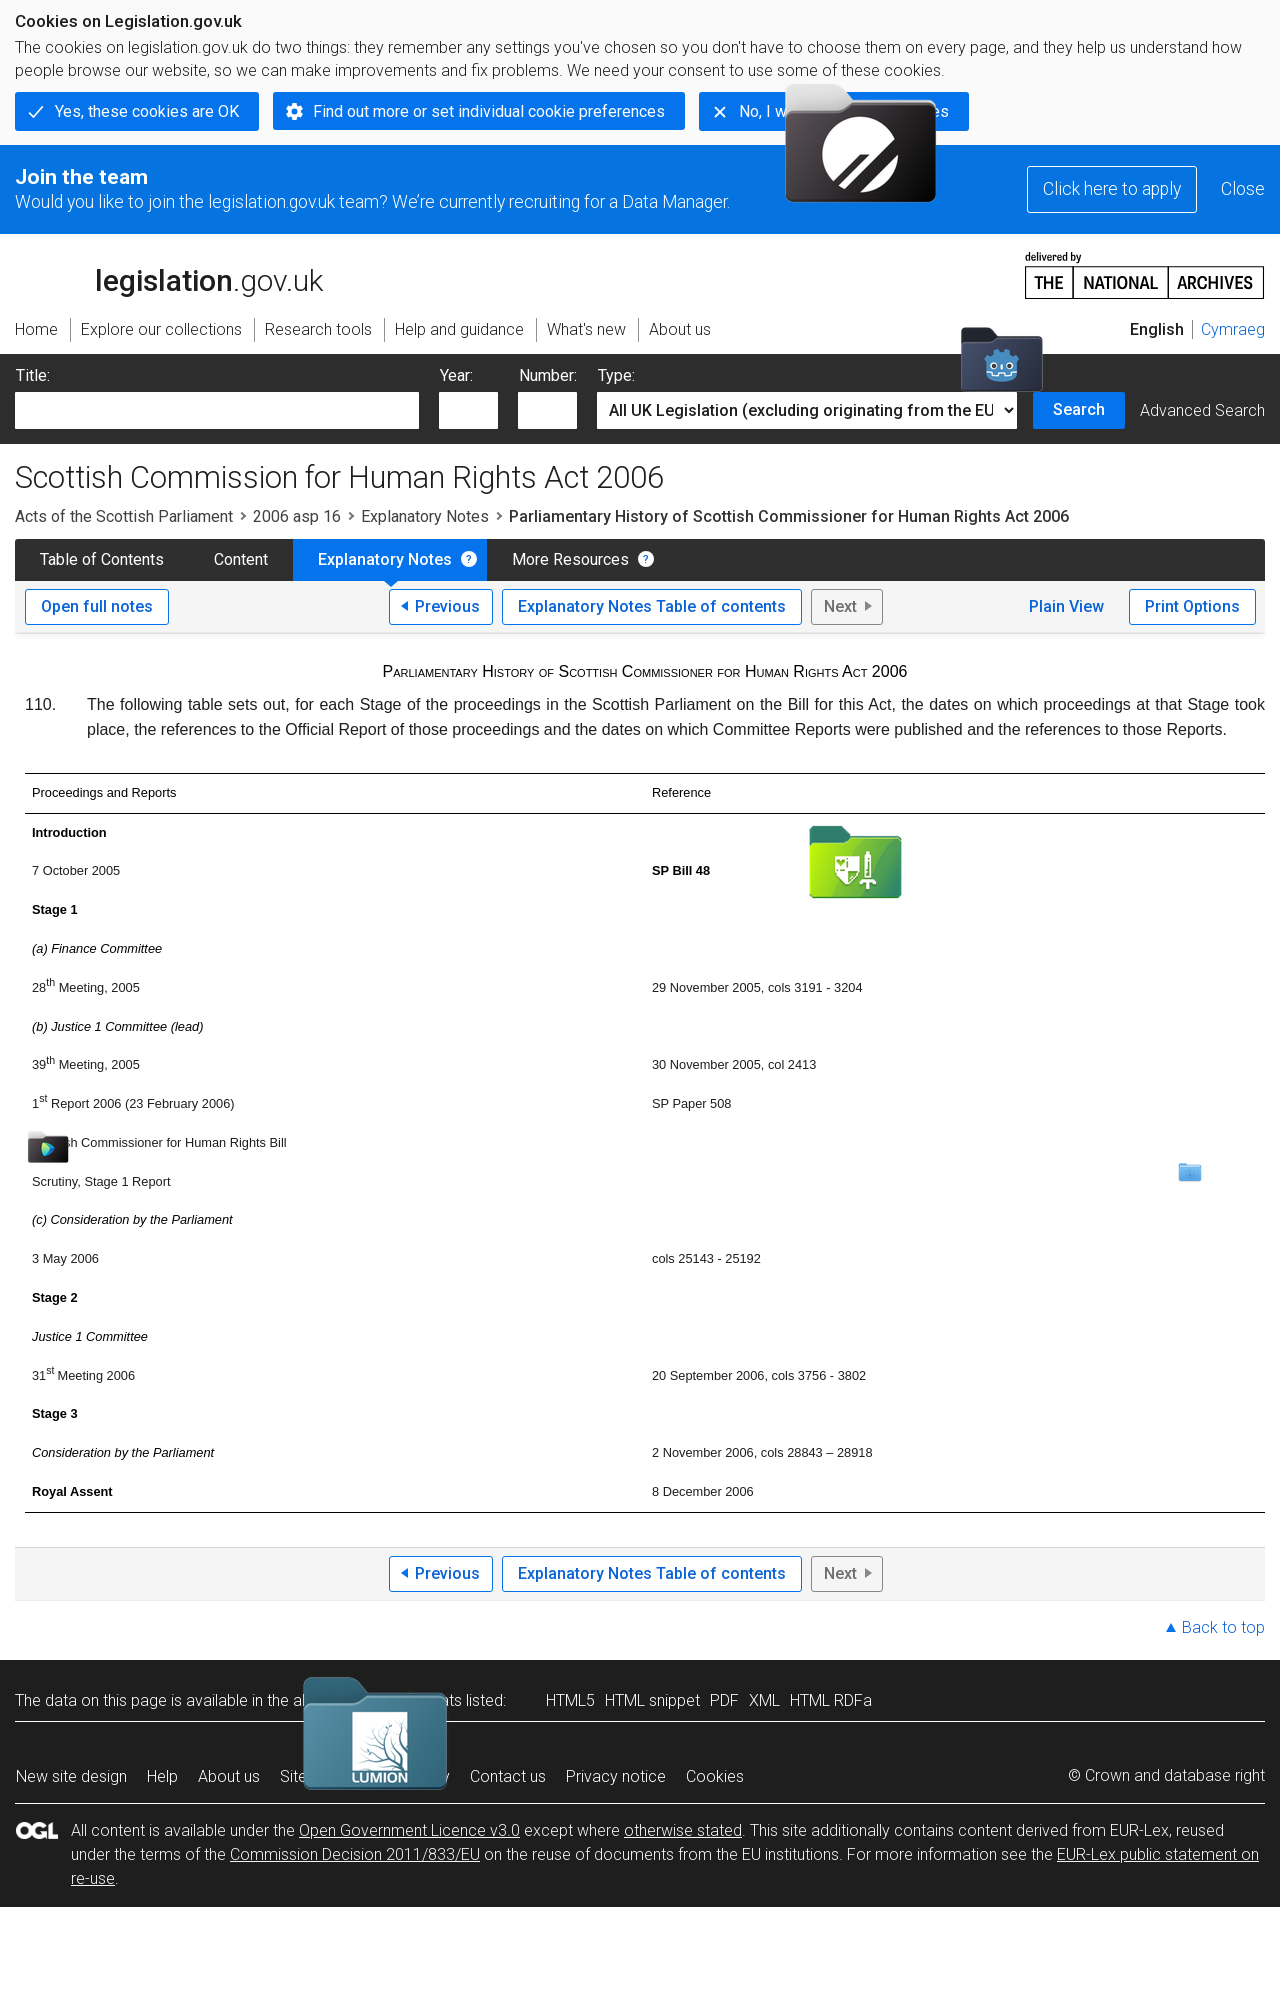 This screenshot has height=2015, width=1280. Describe the element at coordinates (1001, 361) in the screenshot. I see `folder containing Godot game engine project files` at that location.